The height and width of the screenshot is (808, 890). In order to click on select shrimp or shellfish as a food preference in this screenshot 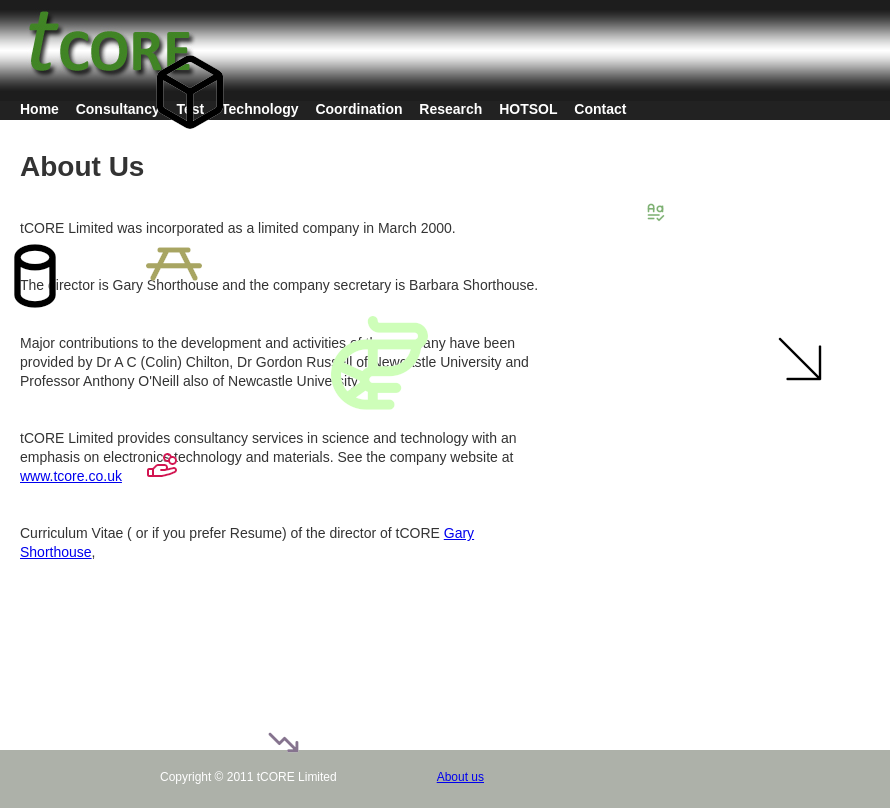, I will do `click(379, 364)`.